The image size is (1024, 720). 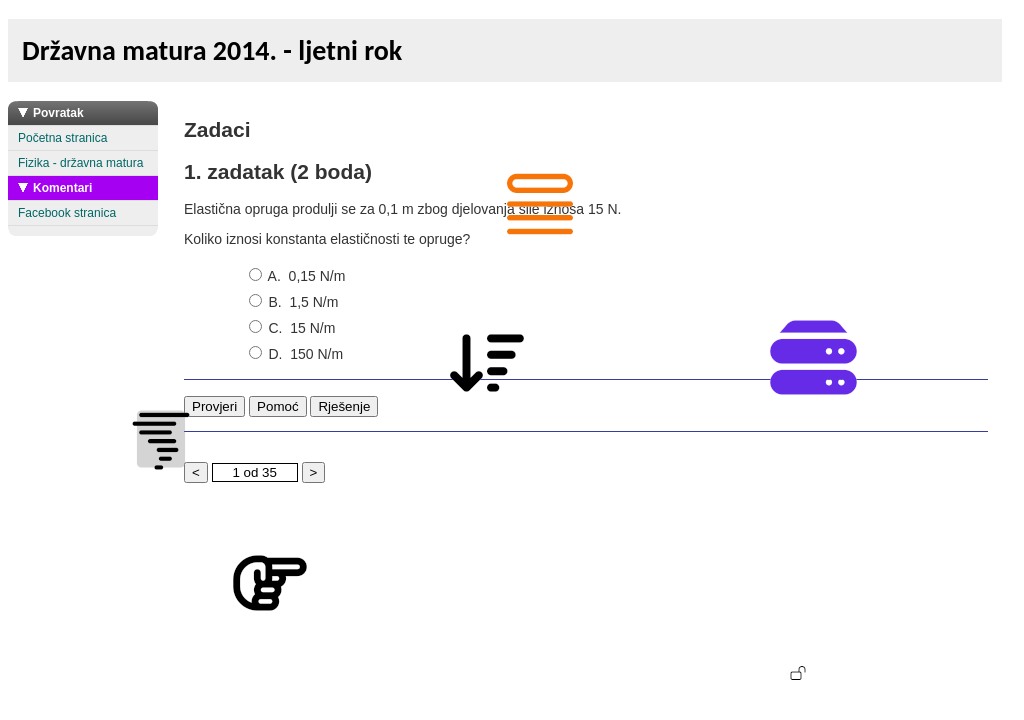 I want to click on indicates severe weather alert or tornado warning, so click(x=161, y=439).